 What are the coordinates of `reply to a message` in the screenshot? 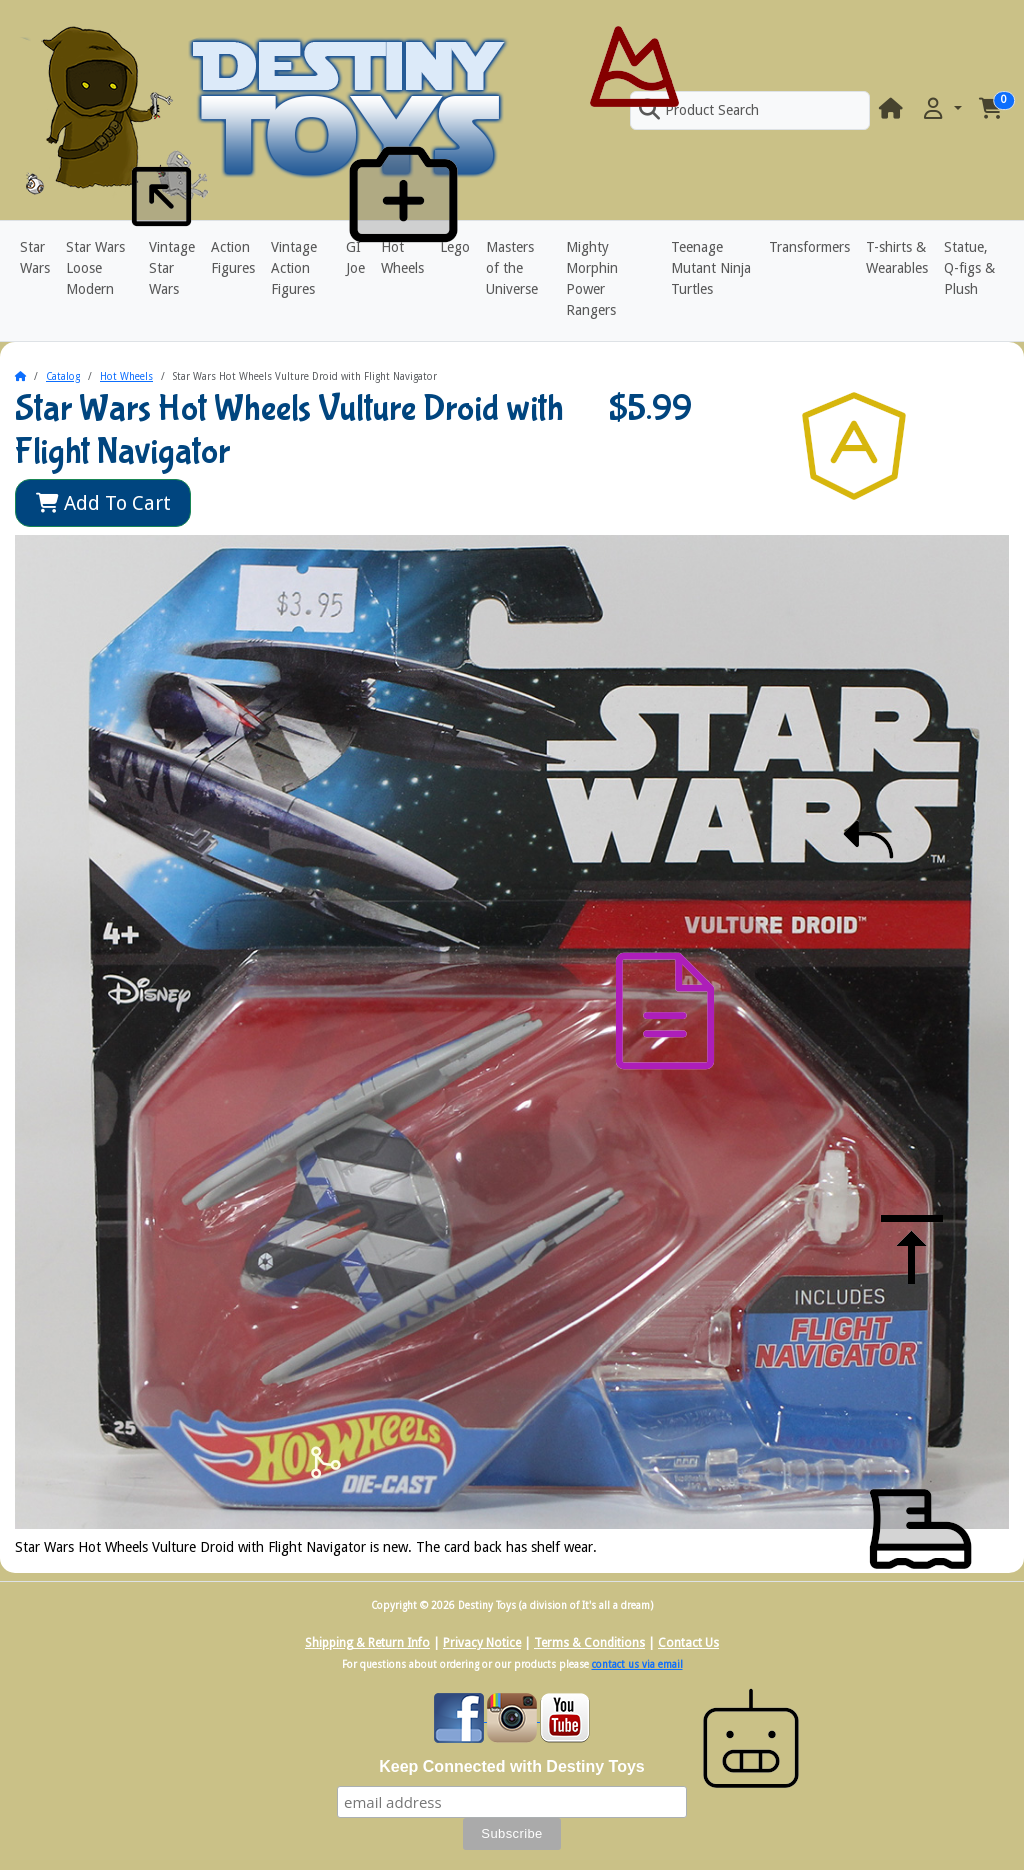 It's located at (868, 839).